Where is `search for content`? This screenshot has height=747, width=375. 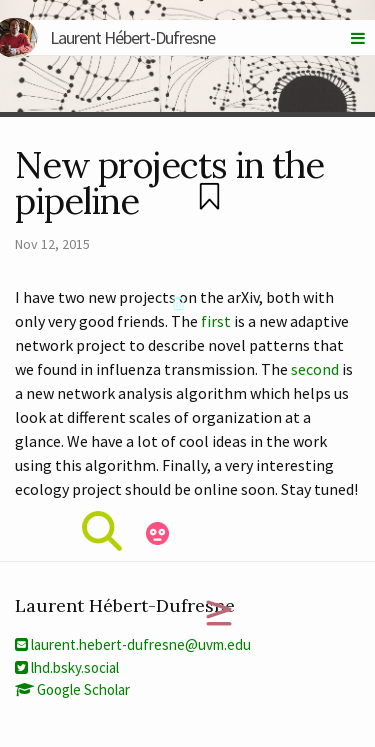
search for content is located at coordinates (102, 531).